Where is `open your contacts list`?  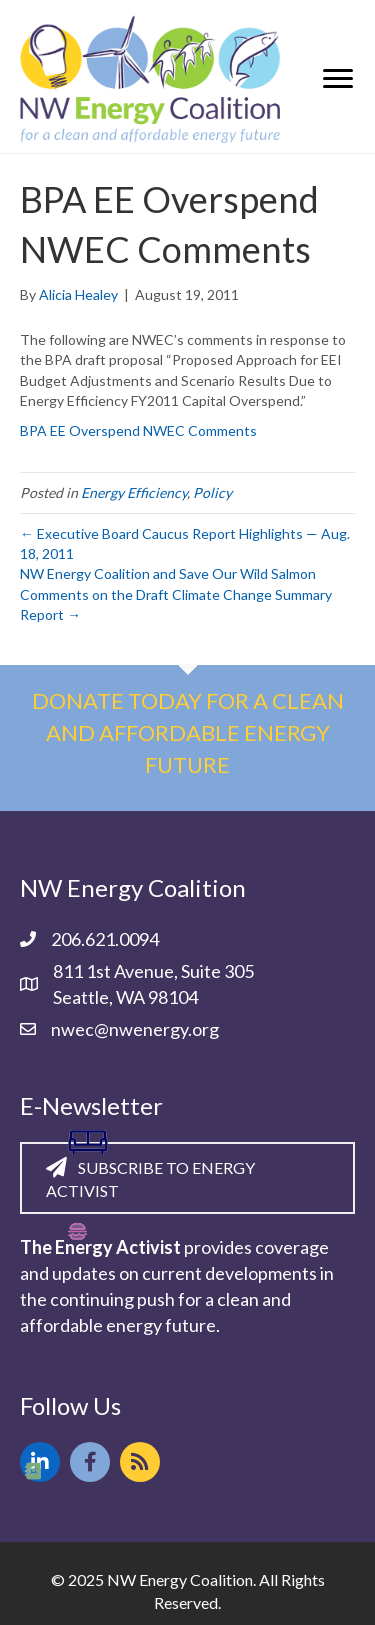 open your contacts list is located at coordinates (33, 1471).